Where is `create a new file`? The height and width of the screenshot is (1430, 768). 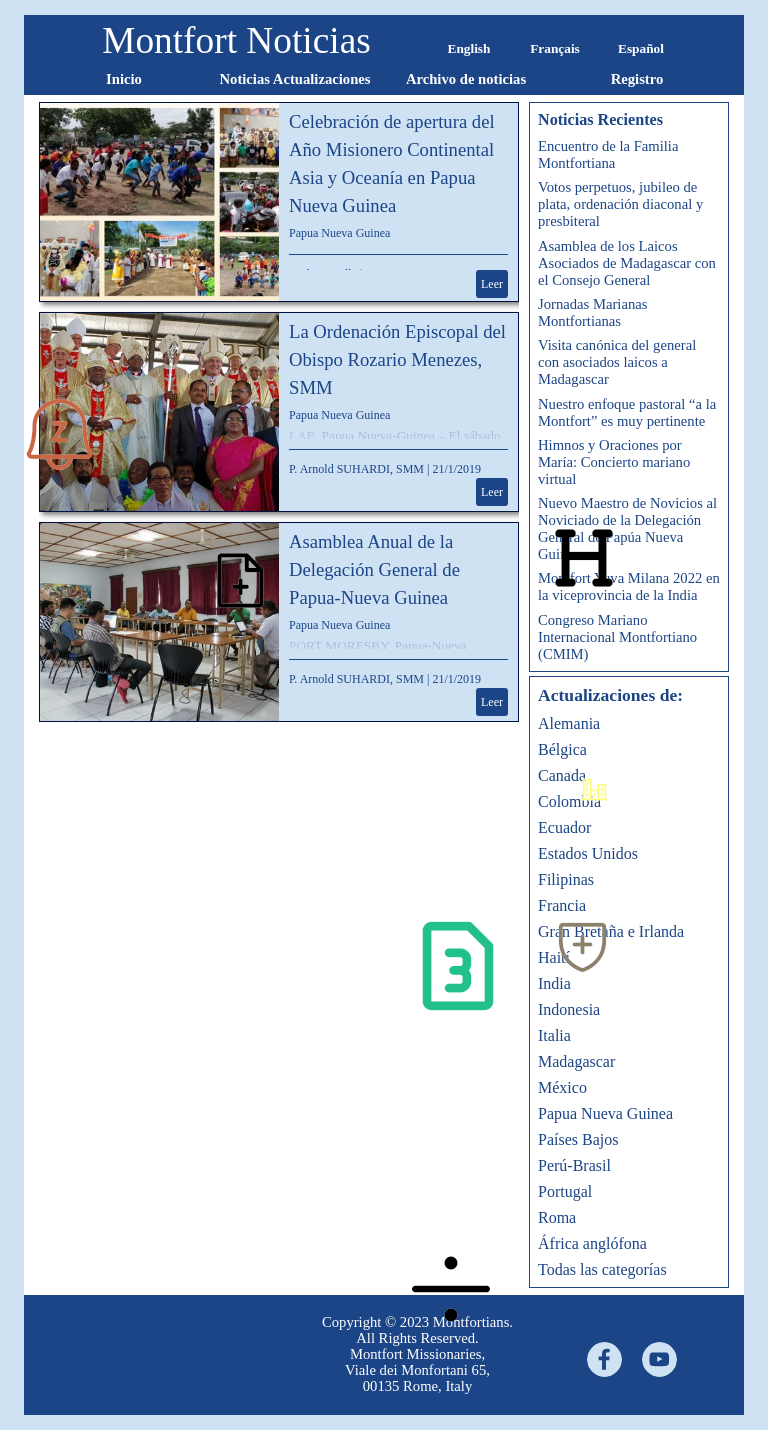
create a new file is located at coordinates (240, 580).